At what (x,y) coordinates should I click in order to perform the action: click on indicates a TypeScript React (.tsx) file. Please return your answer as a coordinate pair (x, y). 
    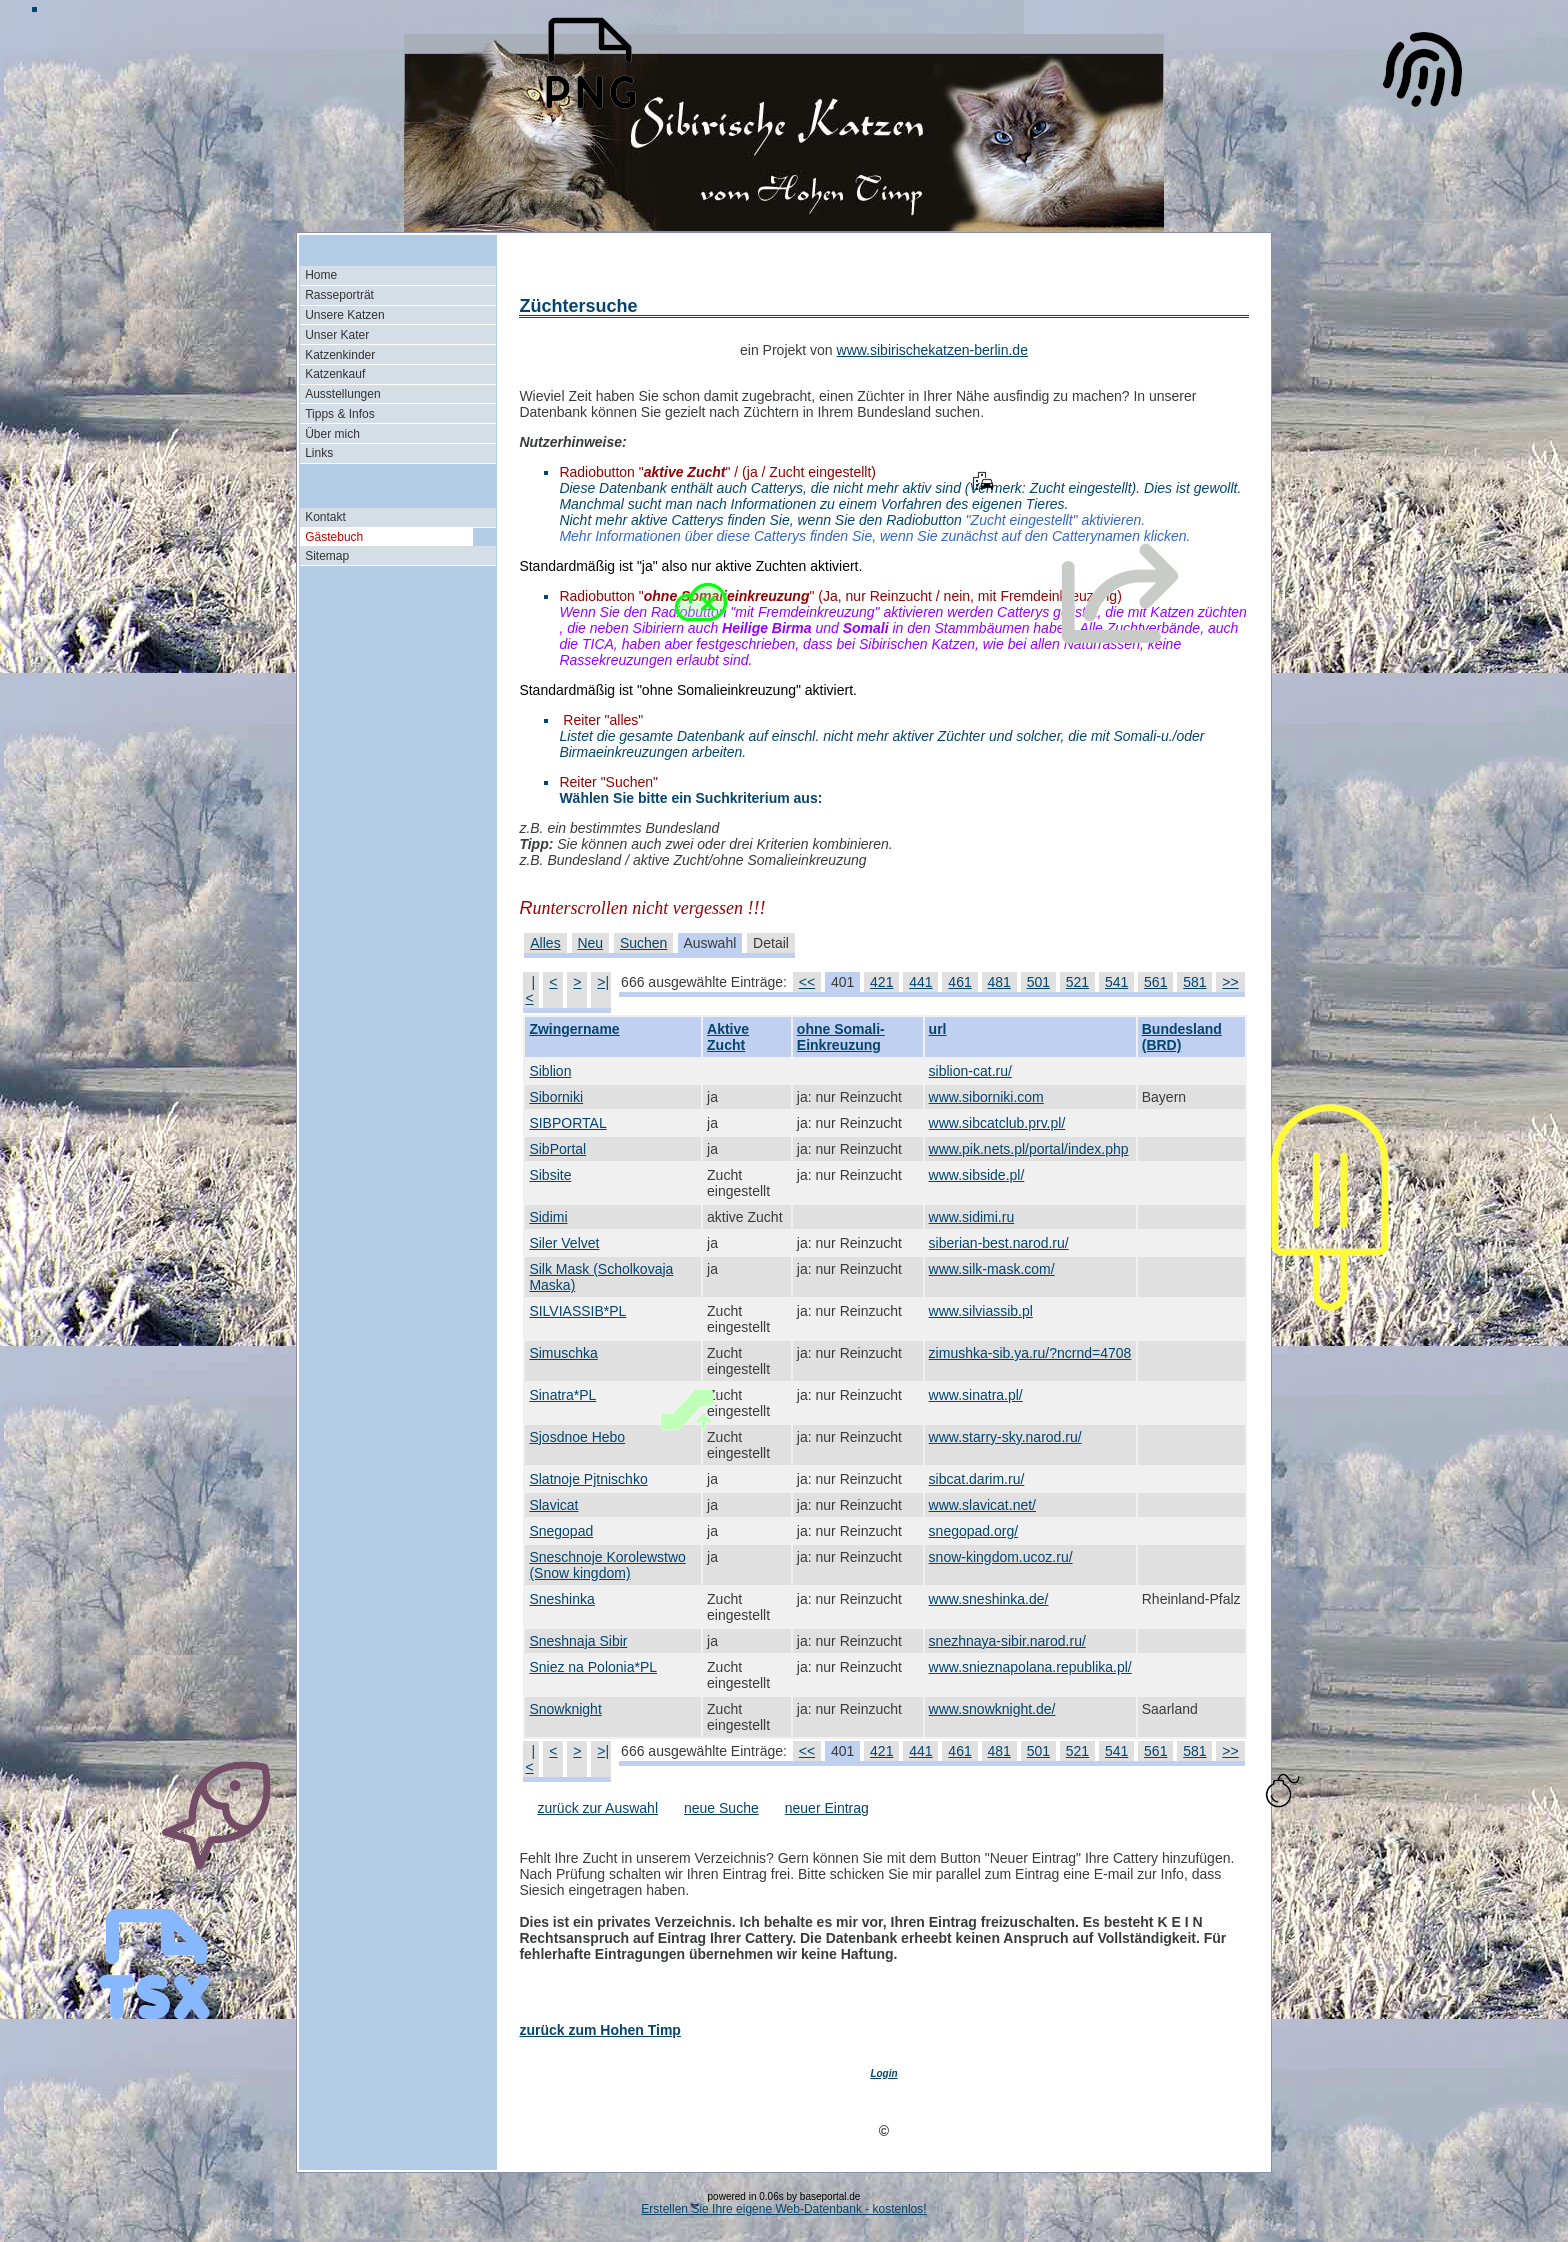
    Looking at the image, I should click on (156, 1968).